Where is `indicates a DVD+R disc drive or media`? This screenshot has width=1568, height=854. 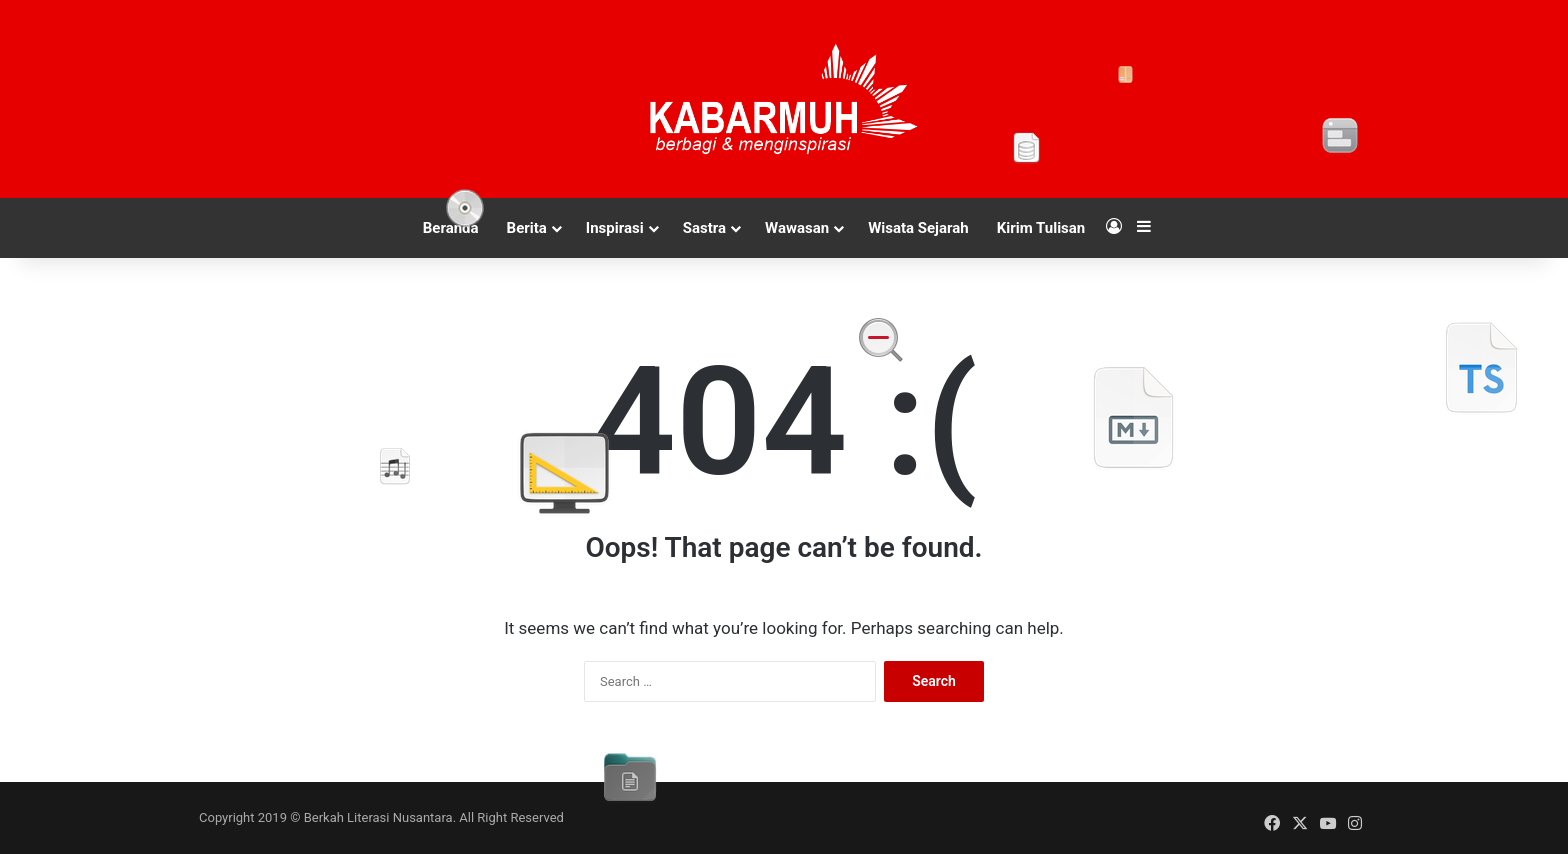 indicates a DVD+R disc drive or media is located at coordinates (465, 208).